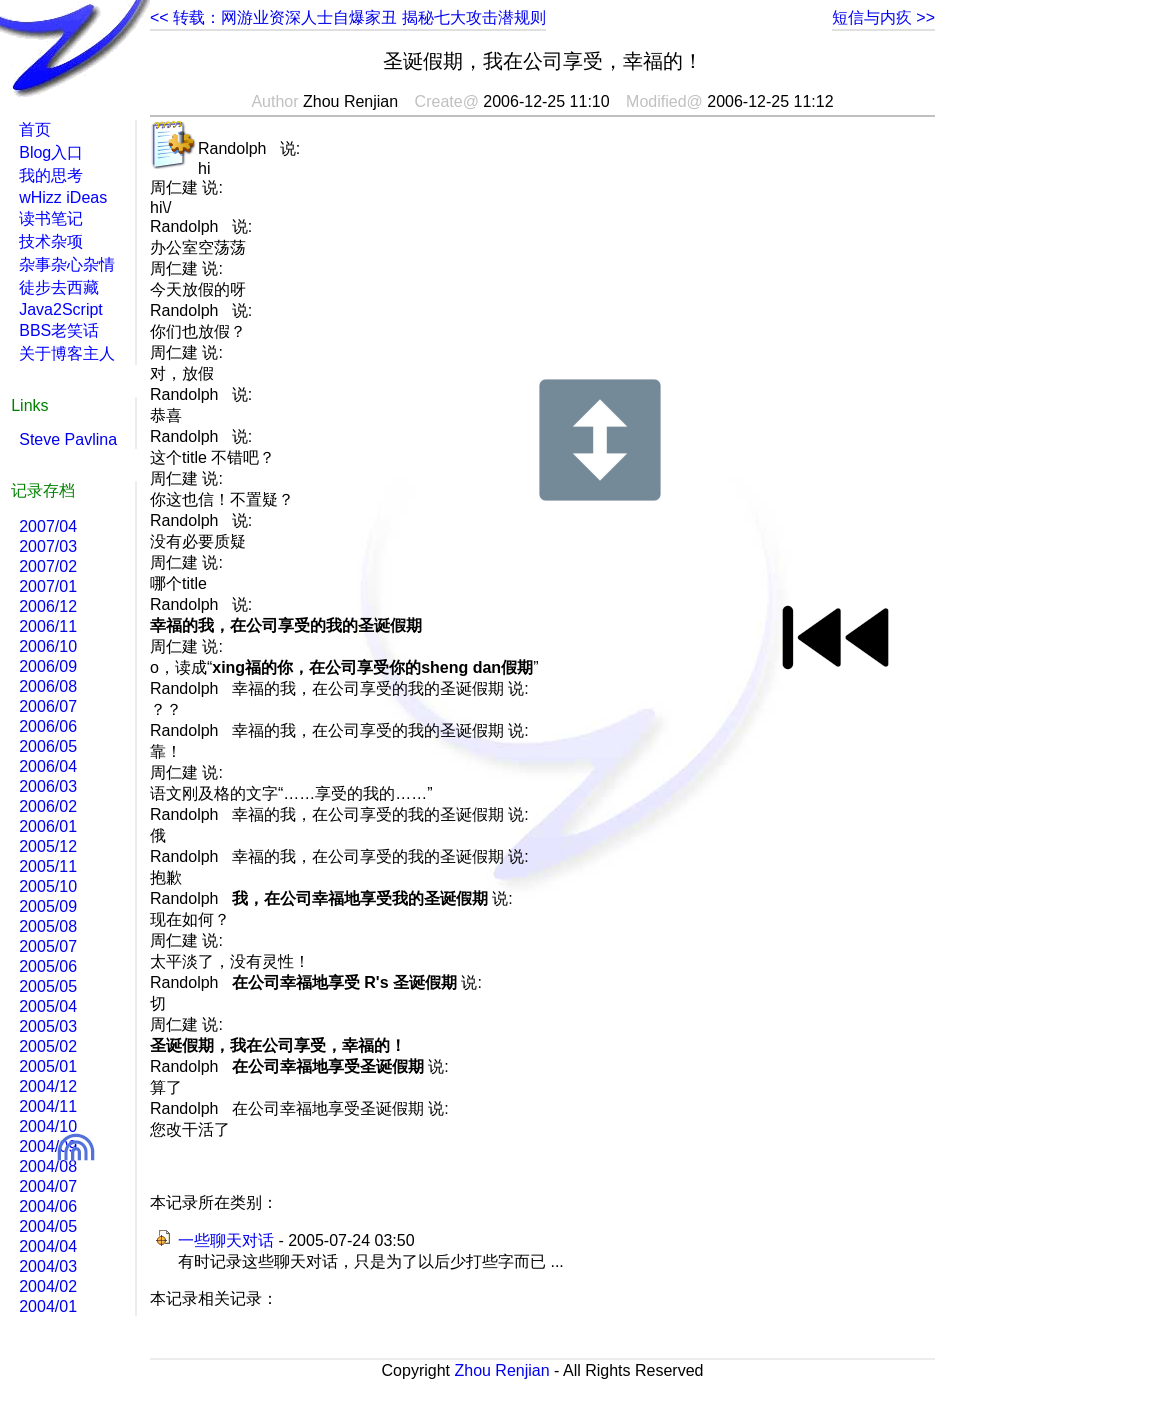 The image size is (1151, 1404). I want to click on skip to the beginning of the track, so click(835, 637).